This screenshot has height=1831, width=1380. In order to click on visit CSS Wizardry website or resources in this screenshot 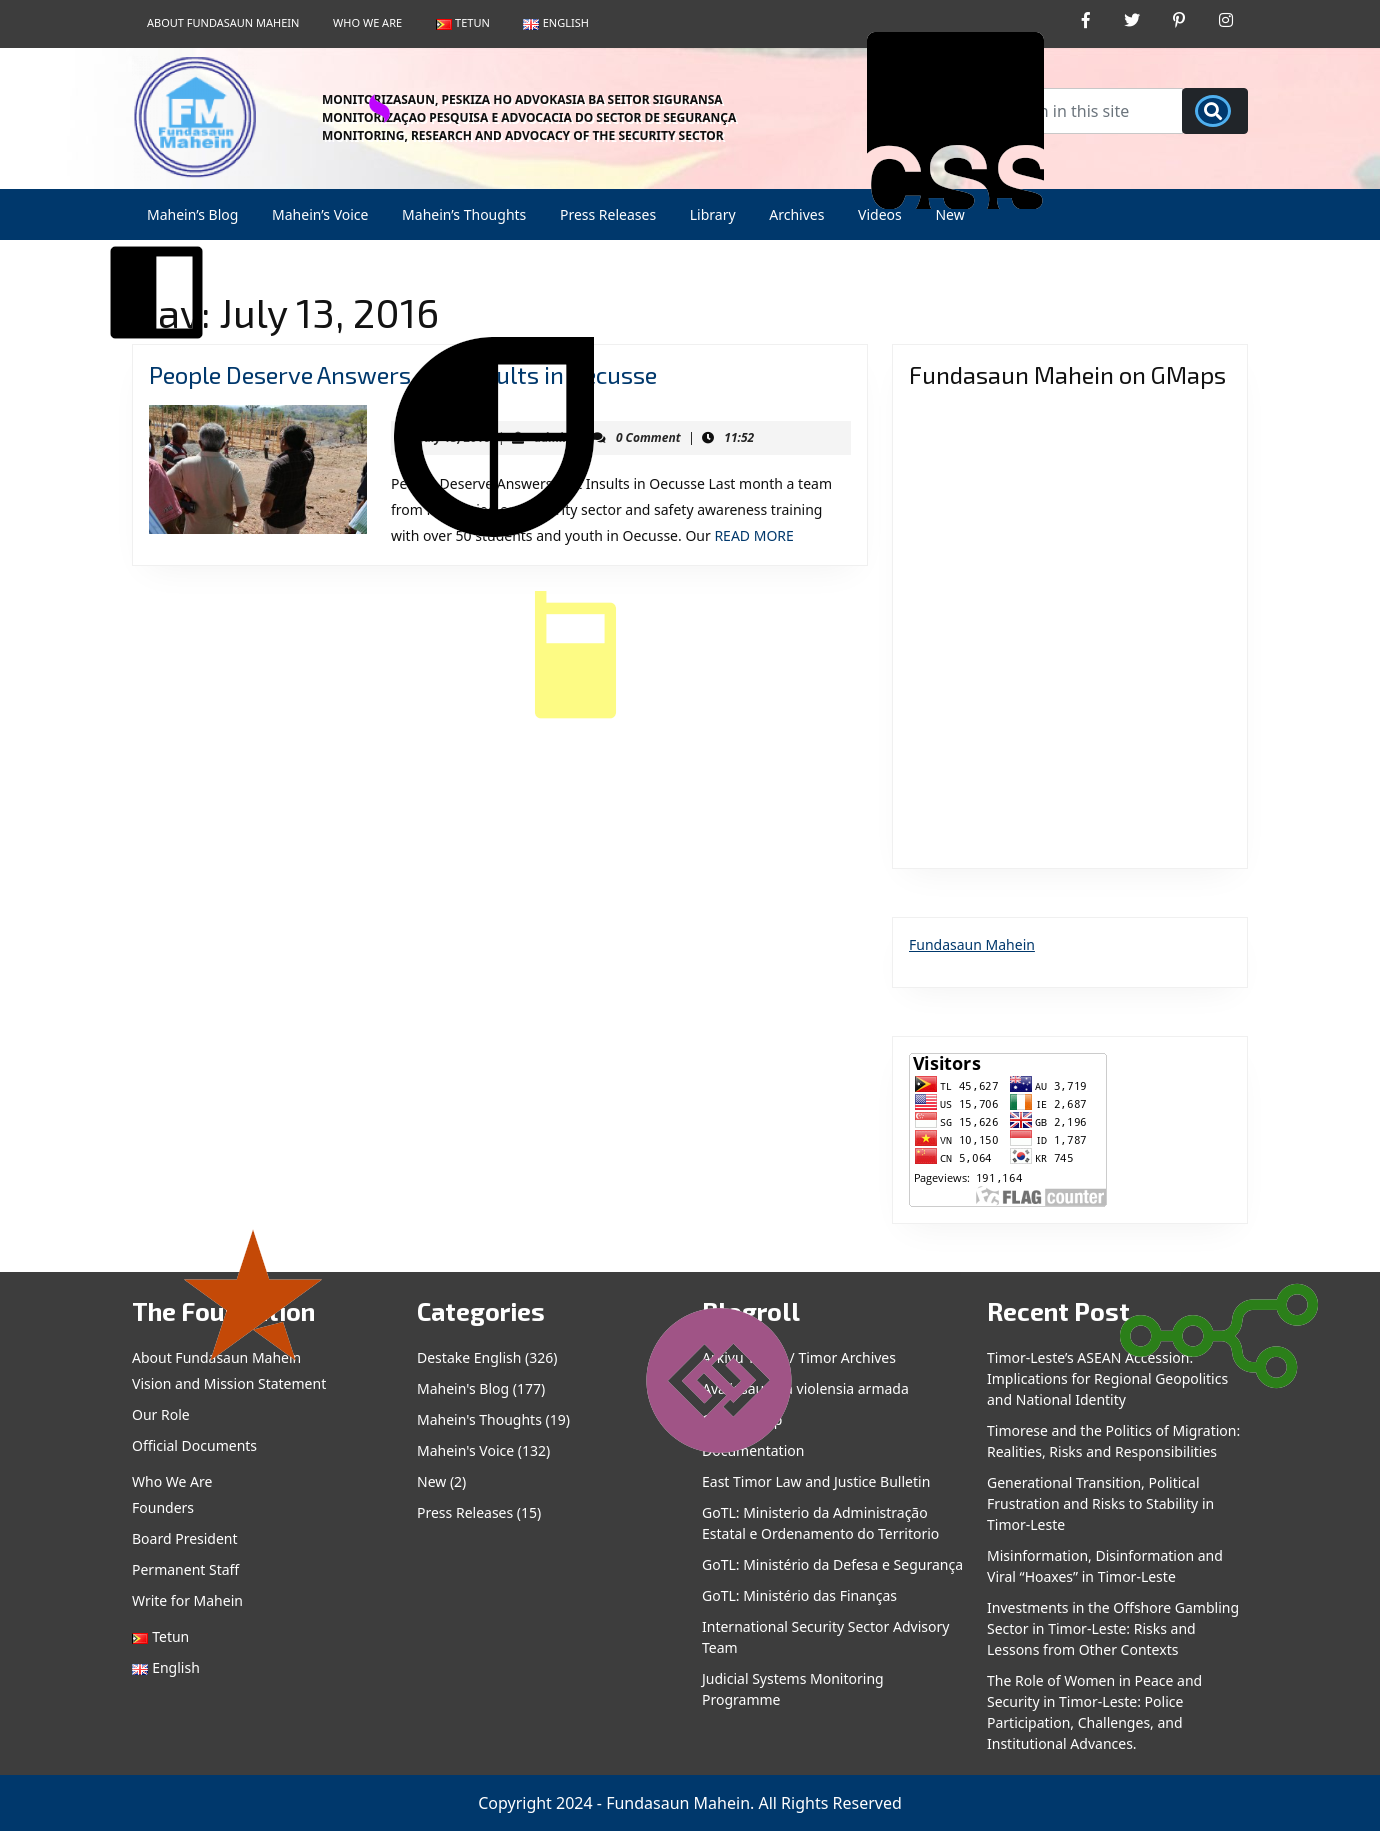, I will do `click(955, 120)`.